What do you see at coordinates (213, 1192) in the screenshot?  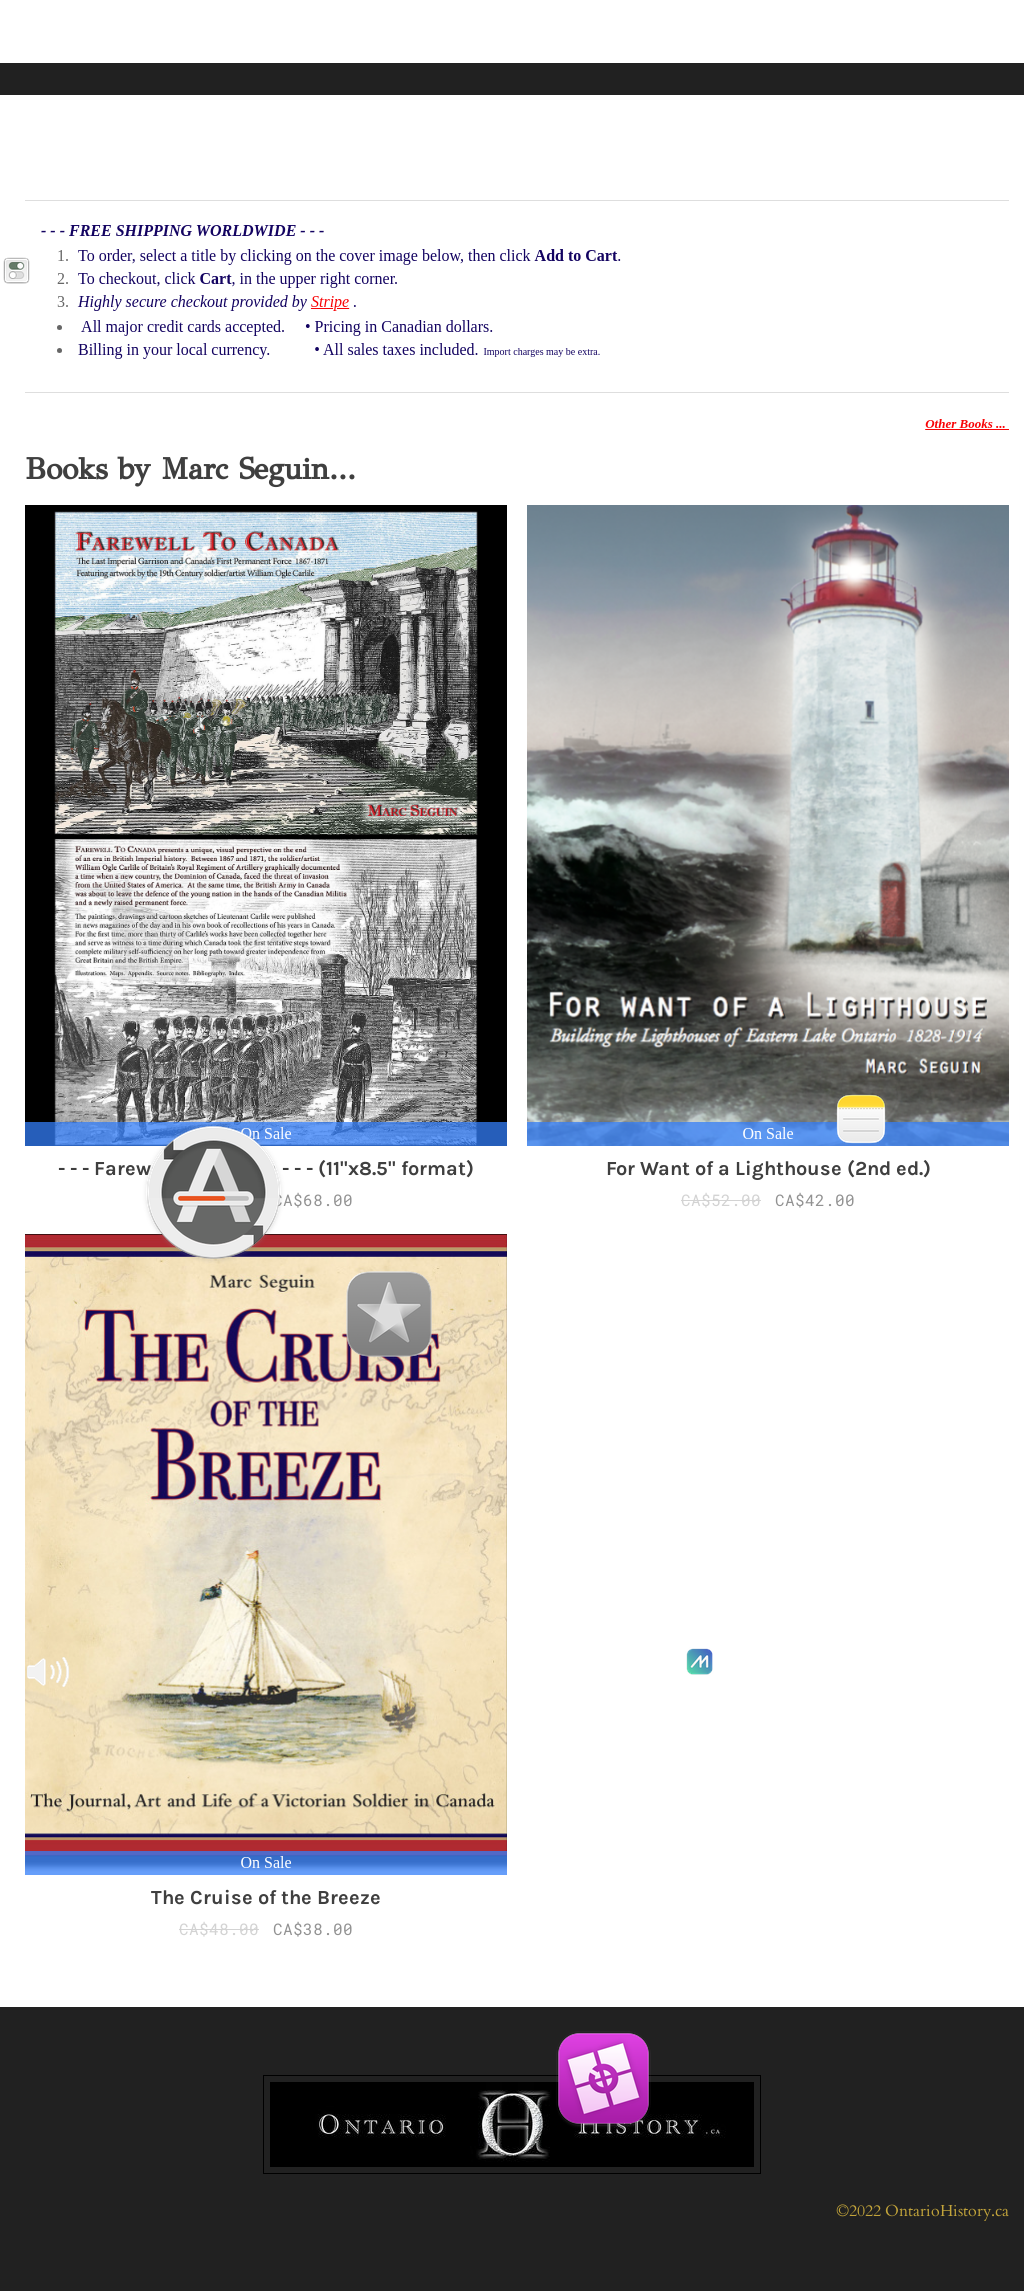 I see `check for available software updates` at bounding box center [213, 1192].